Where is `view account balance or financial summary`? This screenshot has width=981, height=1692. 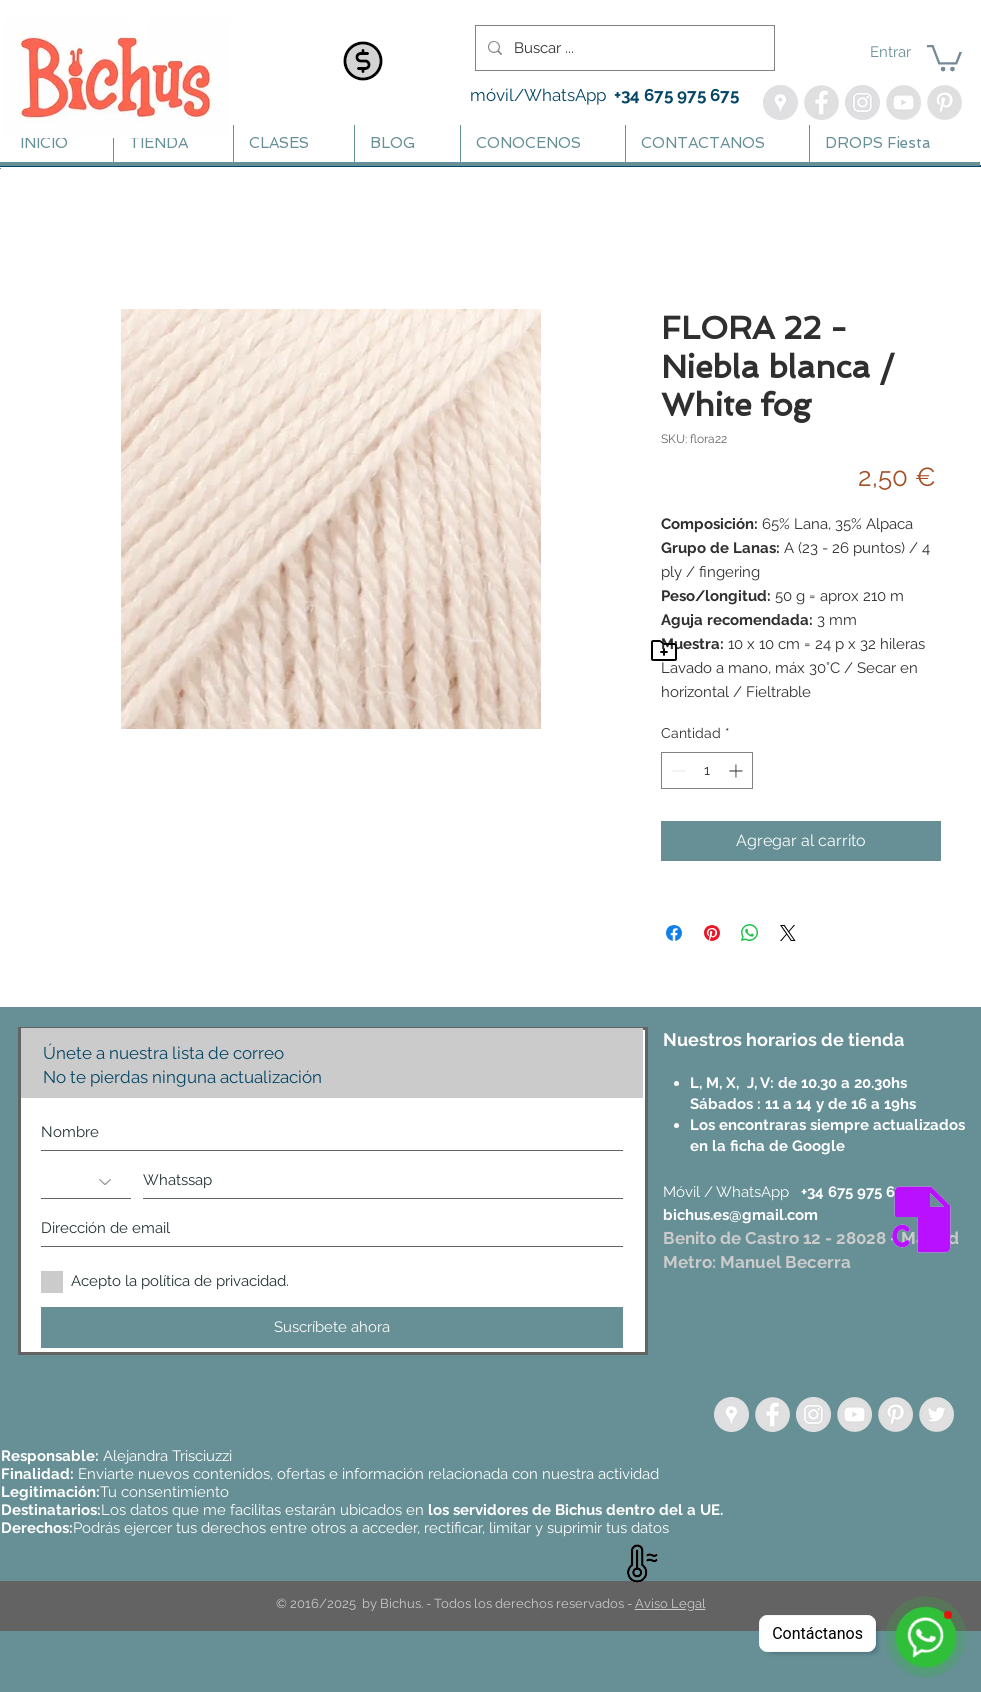
view account balance or financial summary is located at coordinates (363, 61).